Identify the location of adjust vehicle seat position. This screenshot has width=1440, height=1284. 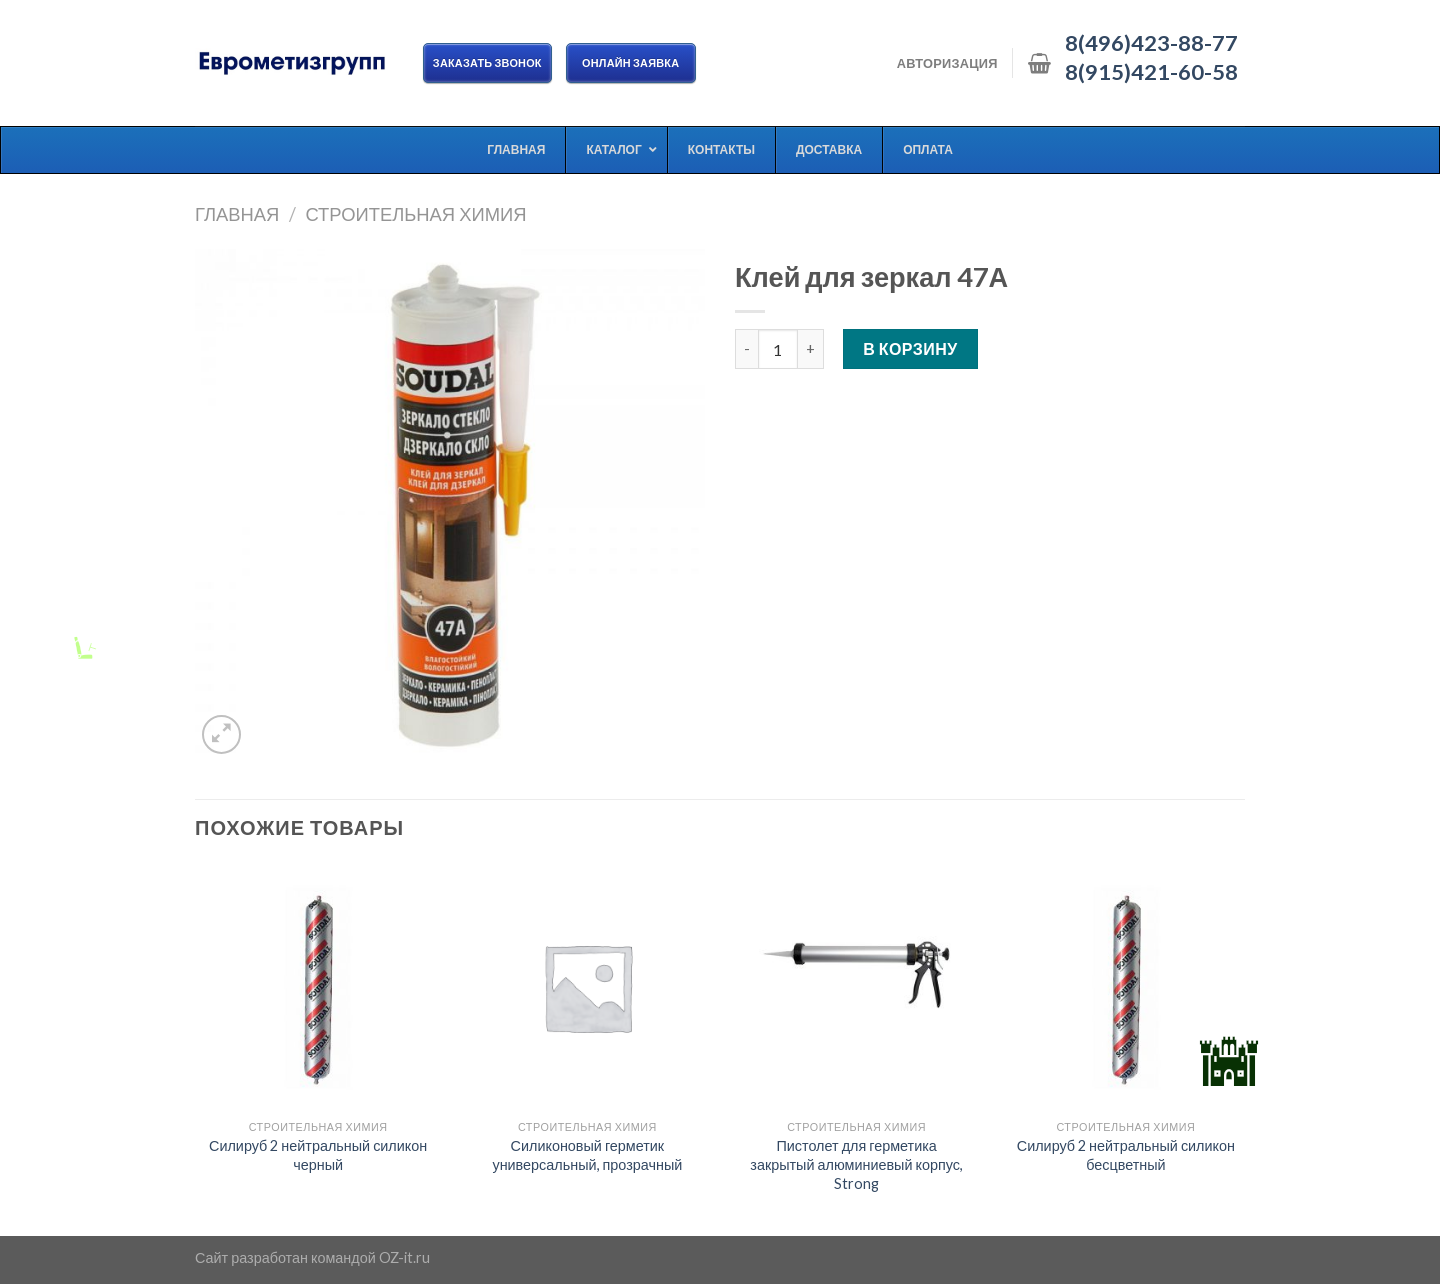
(85, 648).